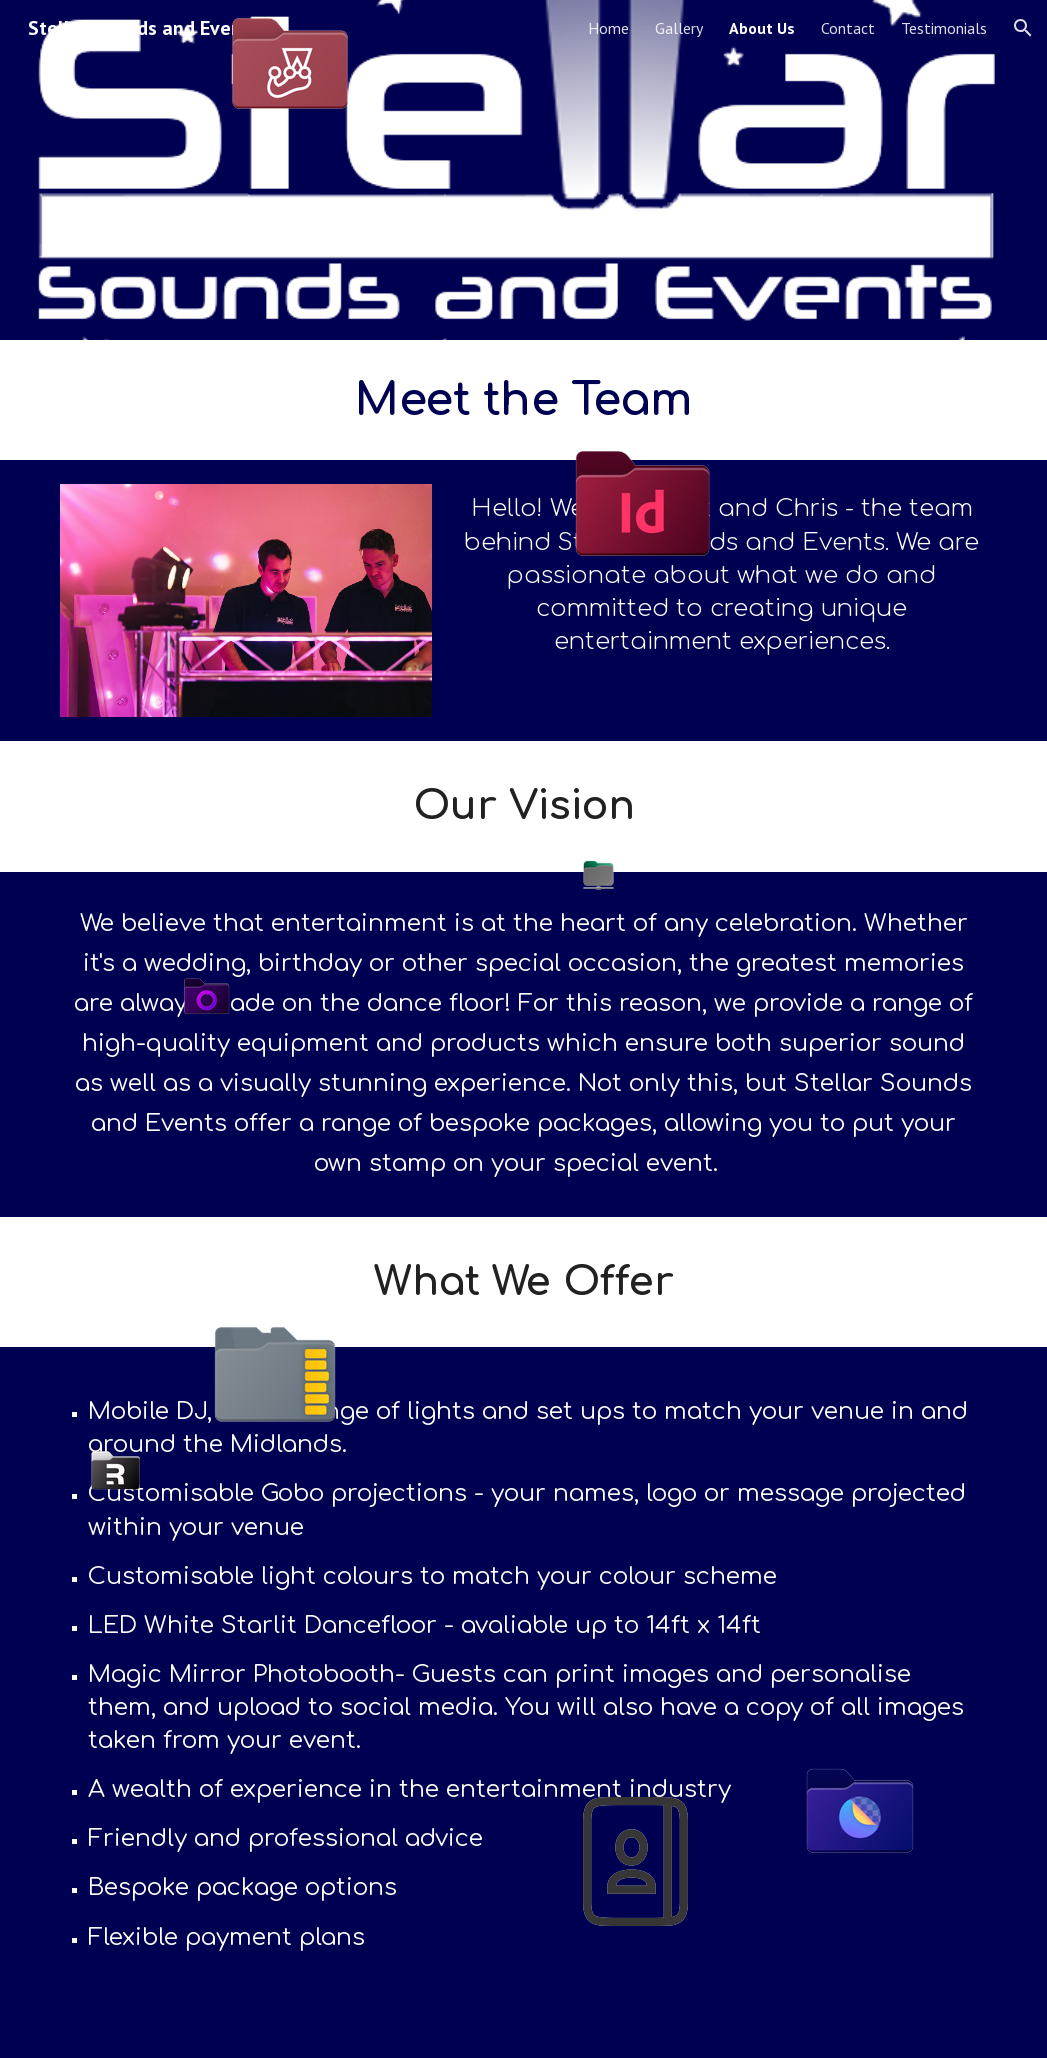 This screenshot has width=1047, height=2058. What do you see at coordinates (206, 997) in the screenshot?
I see `open GOG Galaxy game library folder` at bounding box center [206, 997].